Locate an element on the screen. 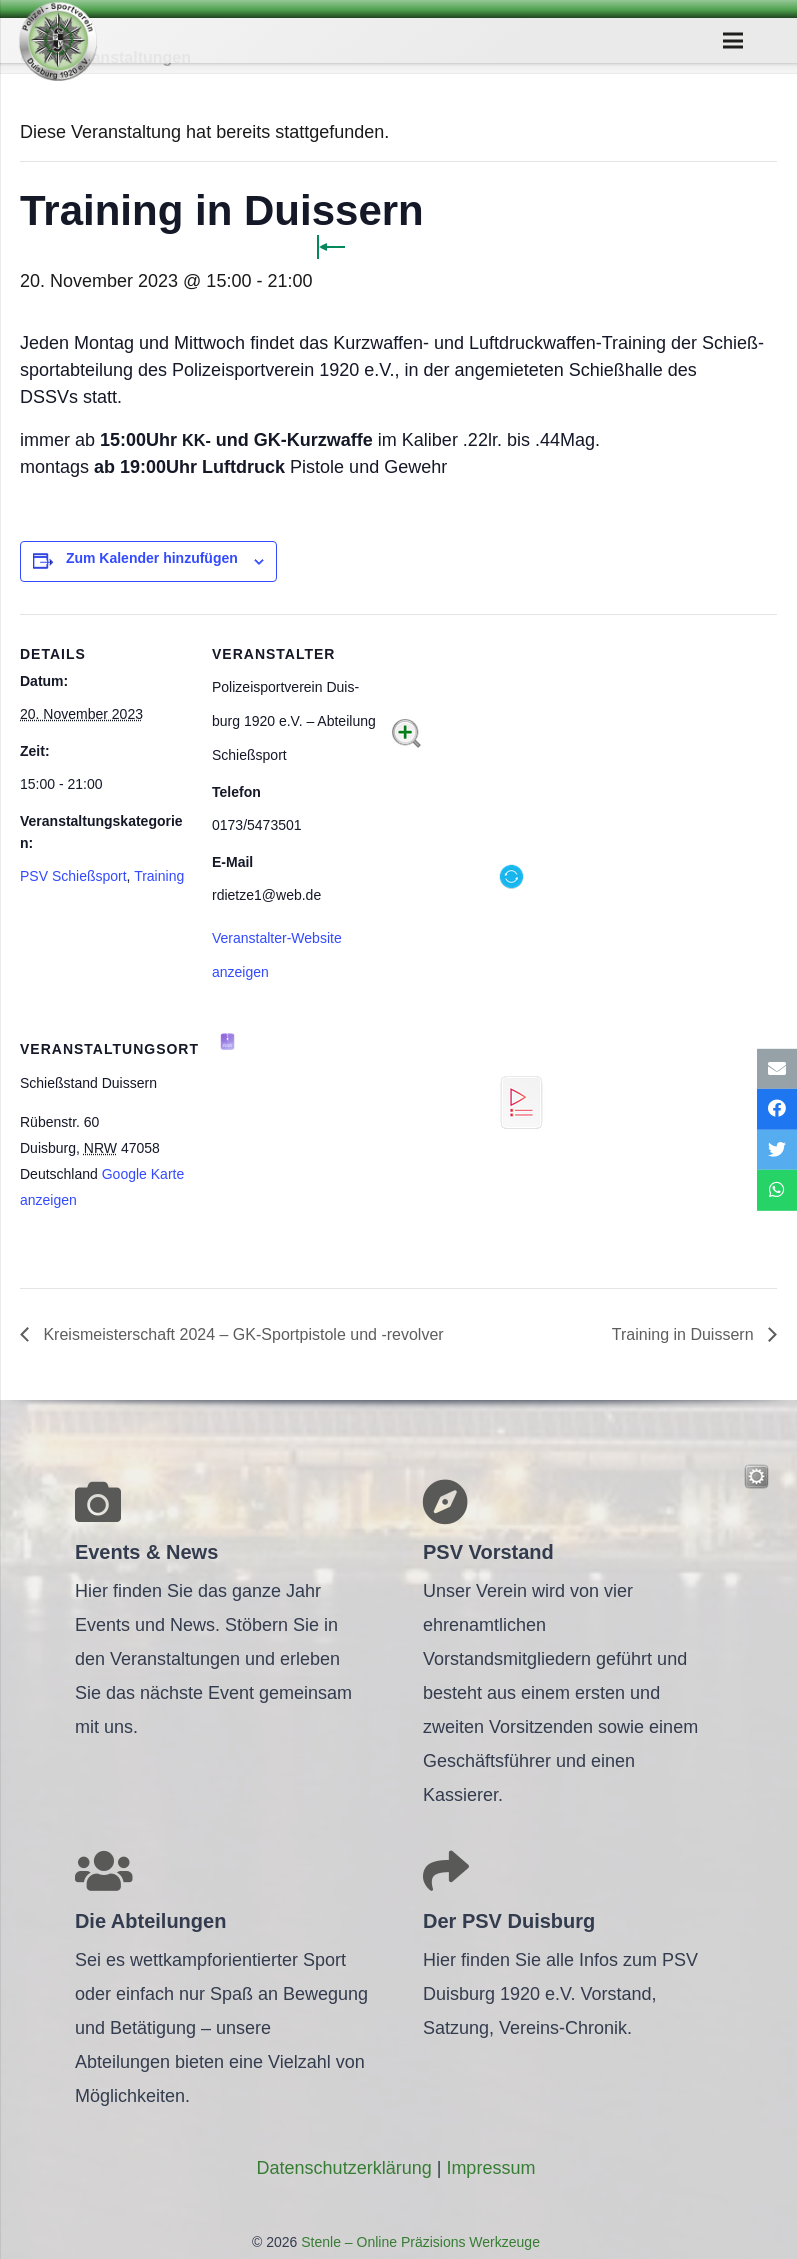 The height and width of the screenshot is (2259, 797). zoom in to view content closer is located at coordinates (406, 733).